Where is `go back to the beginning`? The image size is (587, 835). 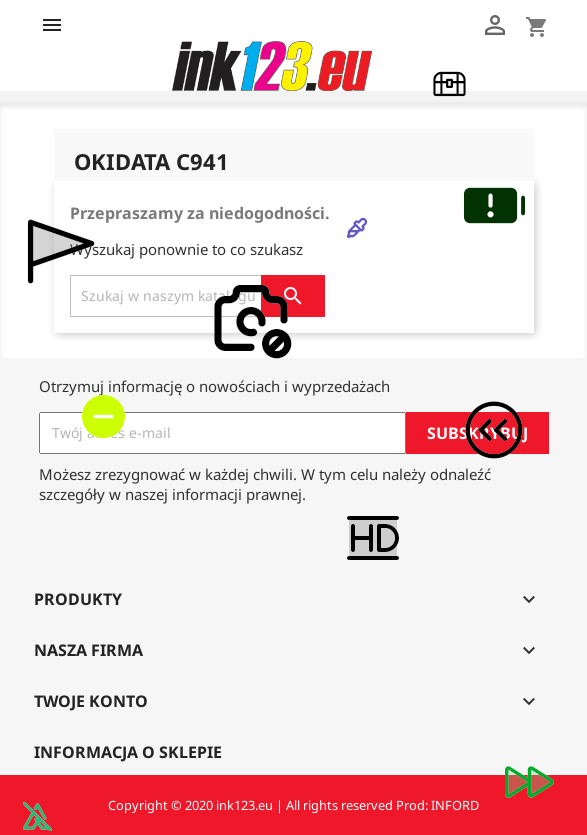 go back to the beginning is located at coordinates (494, 430).